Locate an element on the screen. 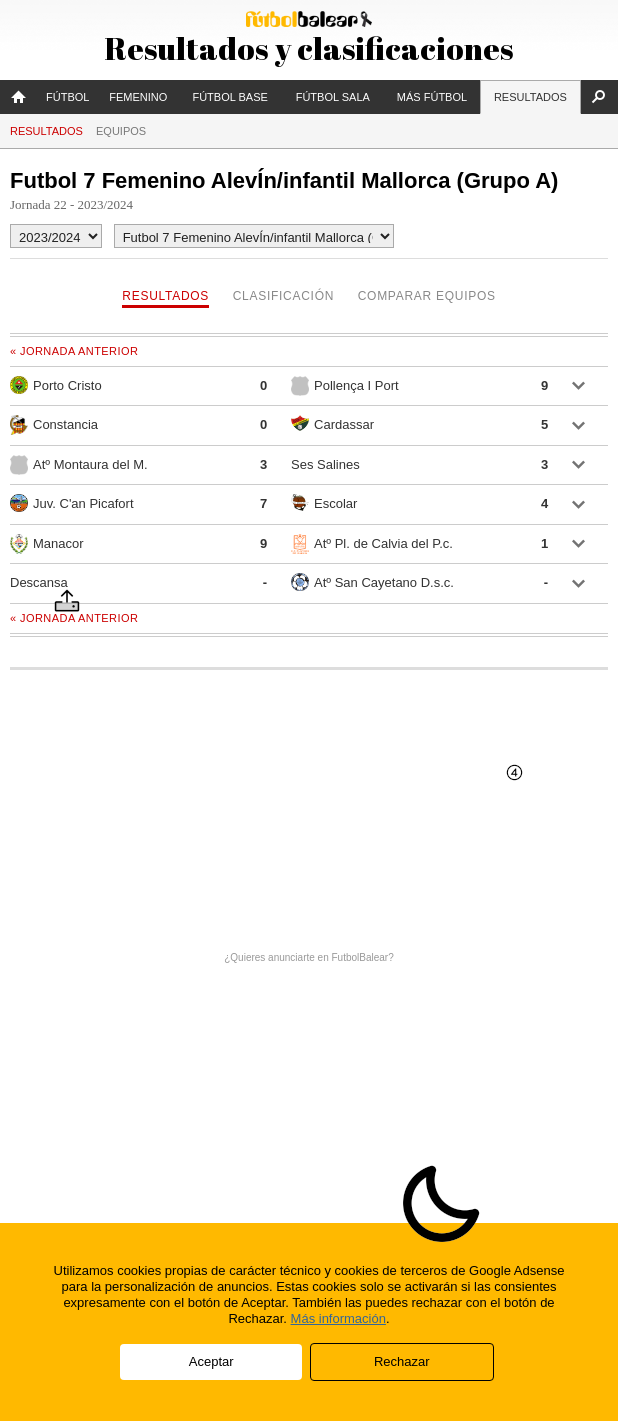 The height and width of the screenshot is (1421, 618). indicates step four in a multi-step process is located at coordinates (514, 772).